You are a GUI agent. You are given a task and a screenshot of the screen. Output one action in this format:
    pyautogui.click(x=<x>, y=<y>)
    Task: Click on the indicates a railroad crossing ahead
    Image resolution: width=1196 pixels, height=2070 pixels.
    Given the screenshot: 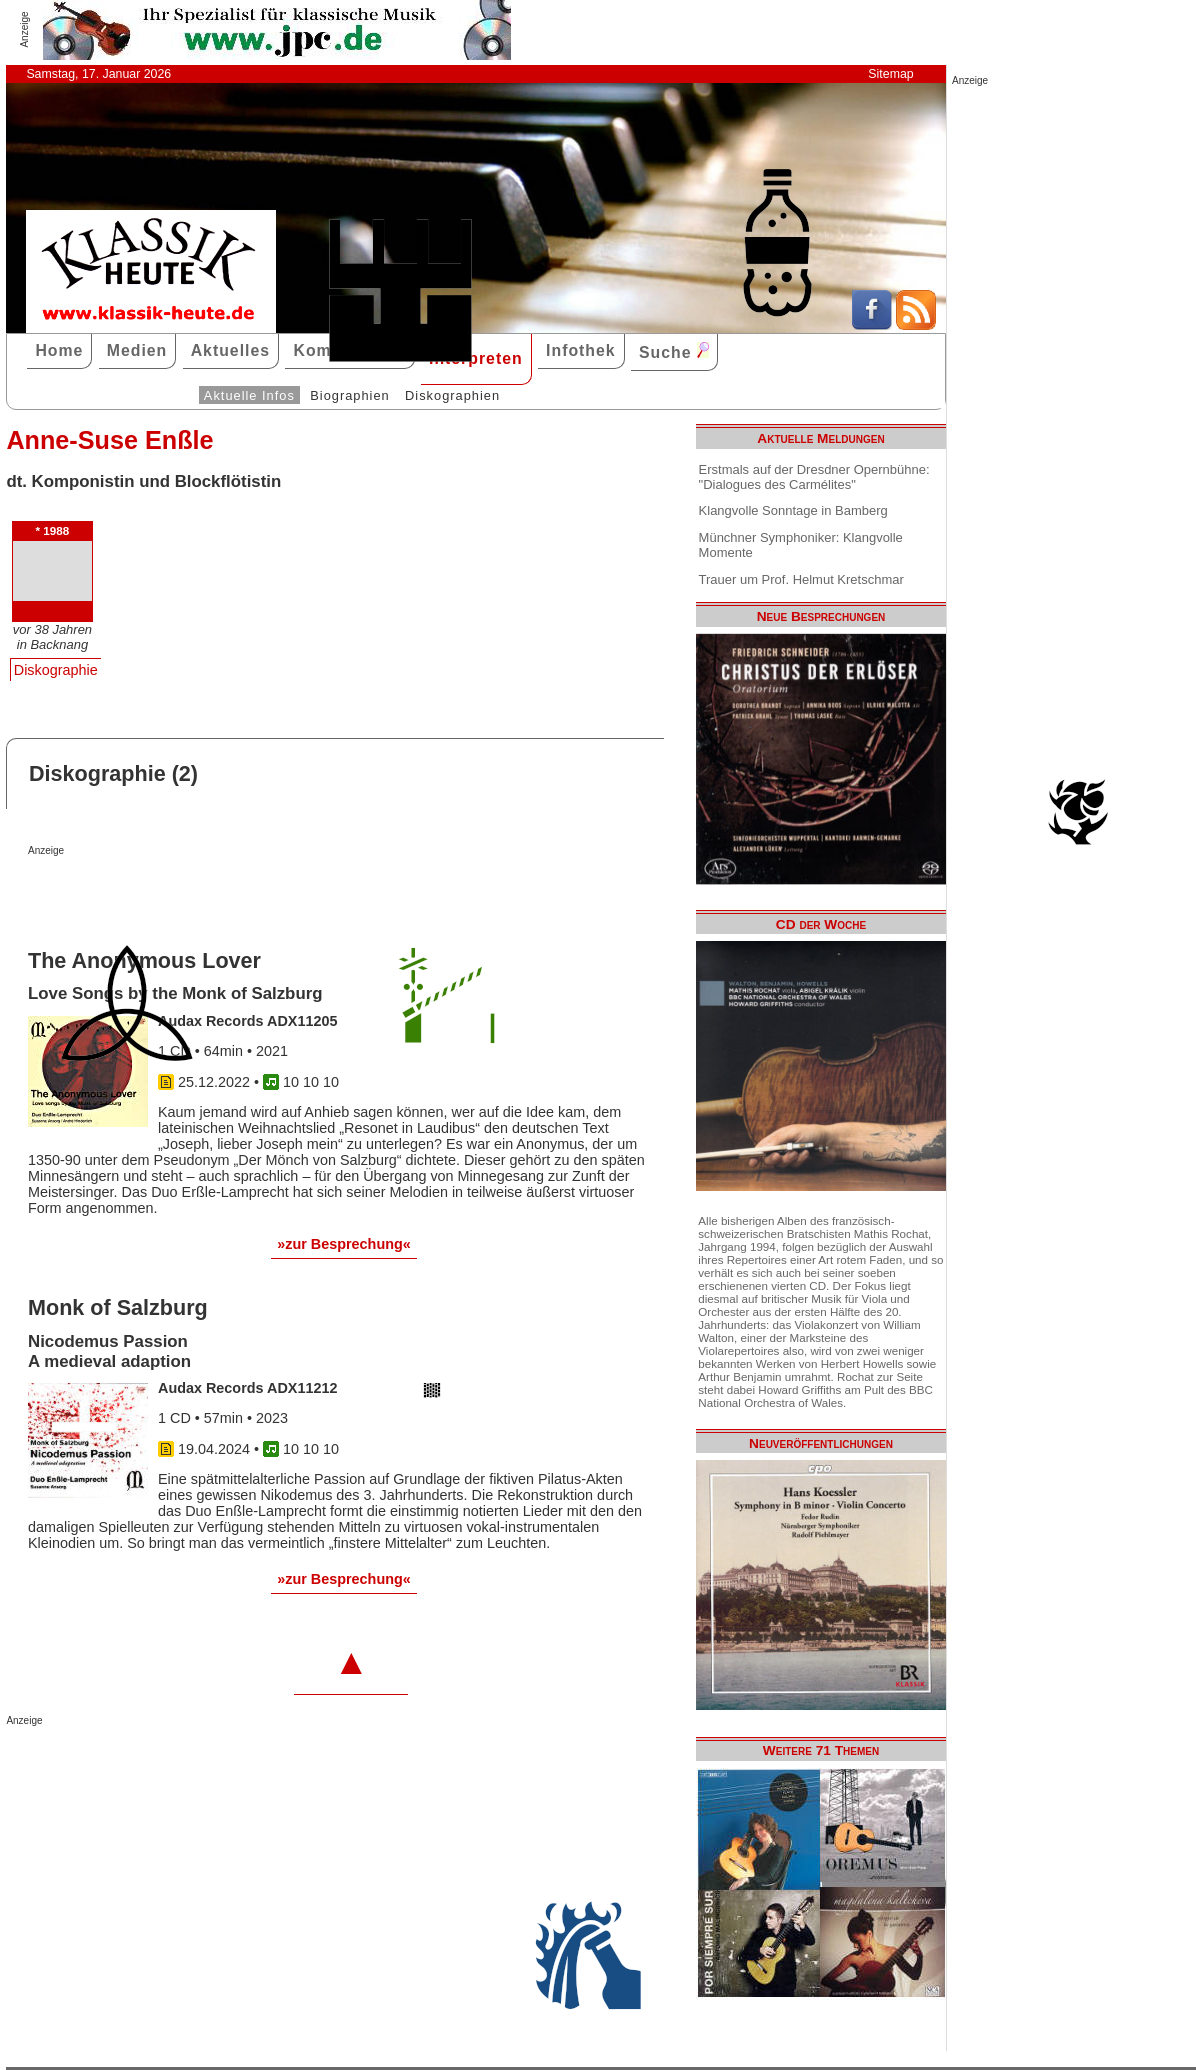 What is the action you would take?
    pyautogui.click(x=446, y=995)
    